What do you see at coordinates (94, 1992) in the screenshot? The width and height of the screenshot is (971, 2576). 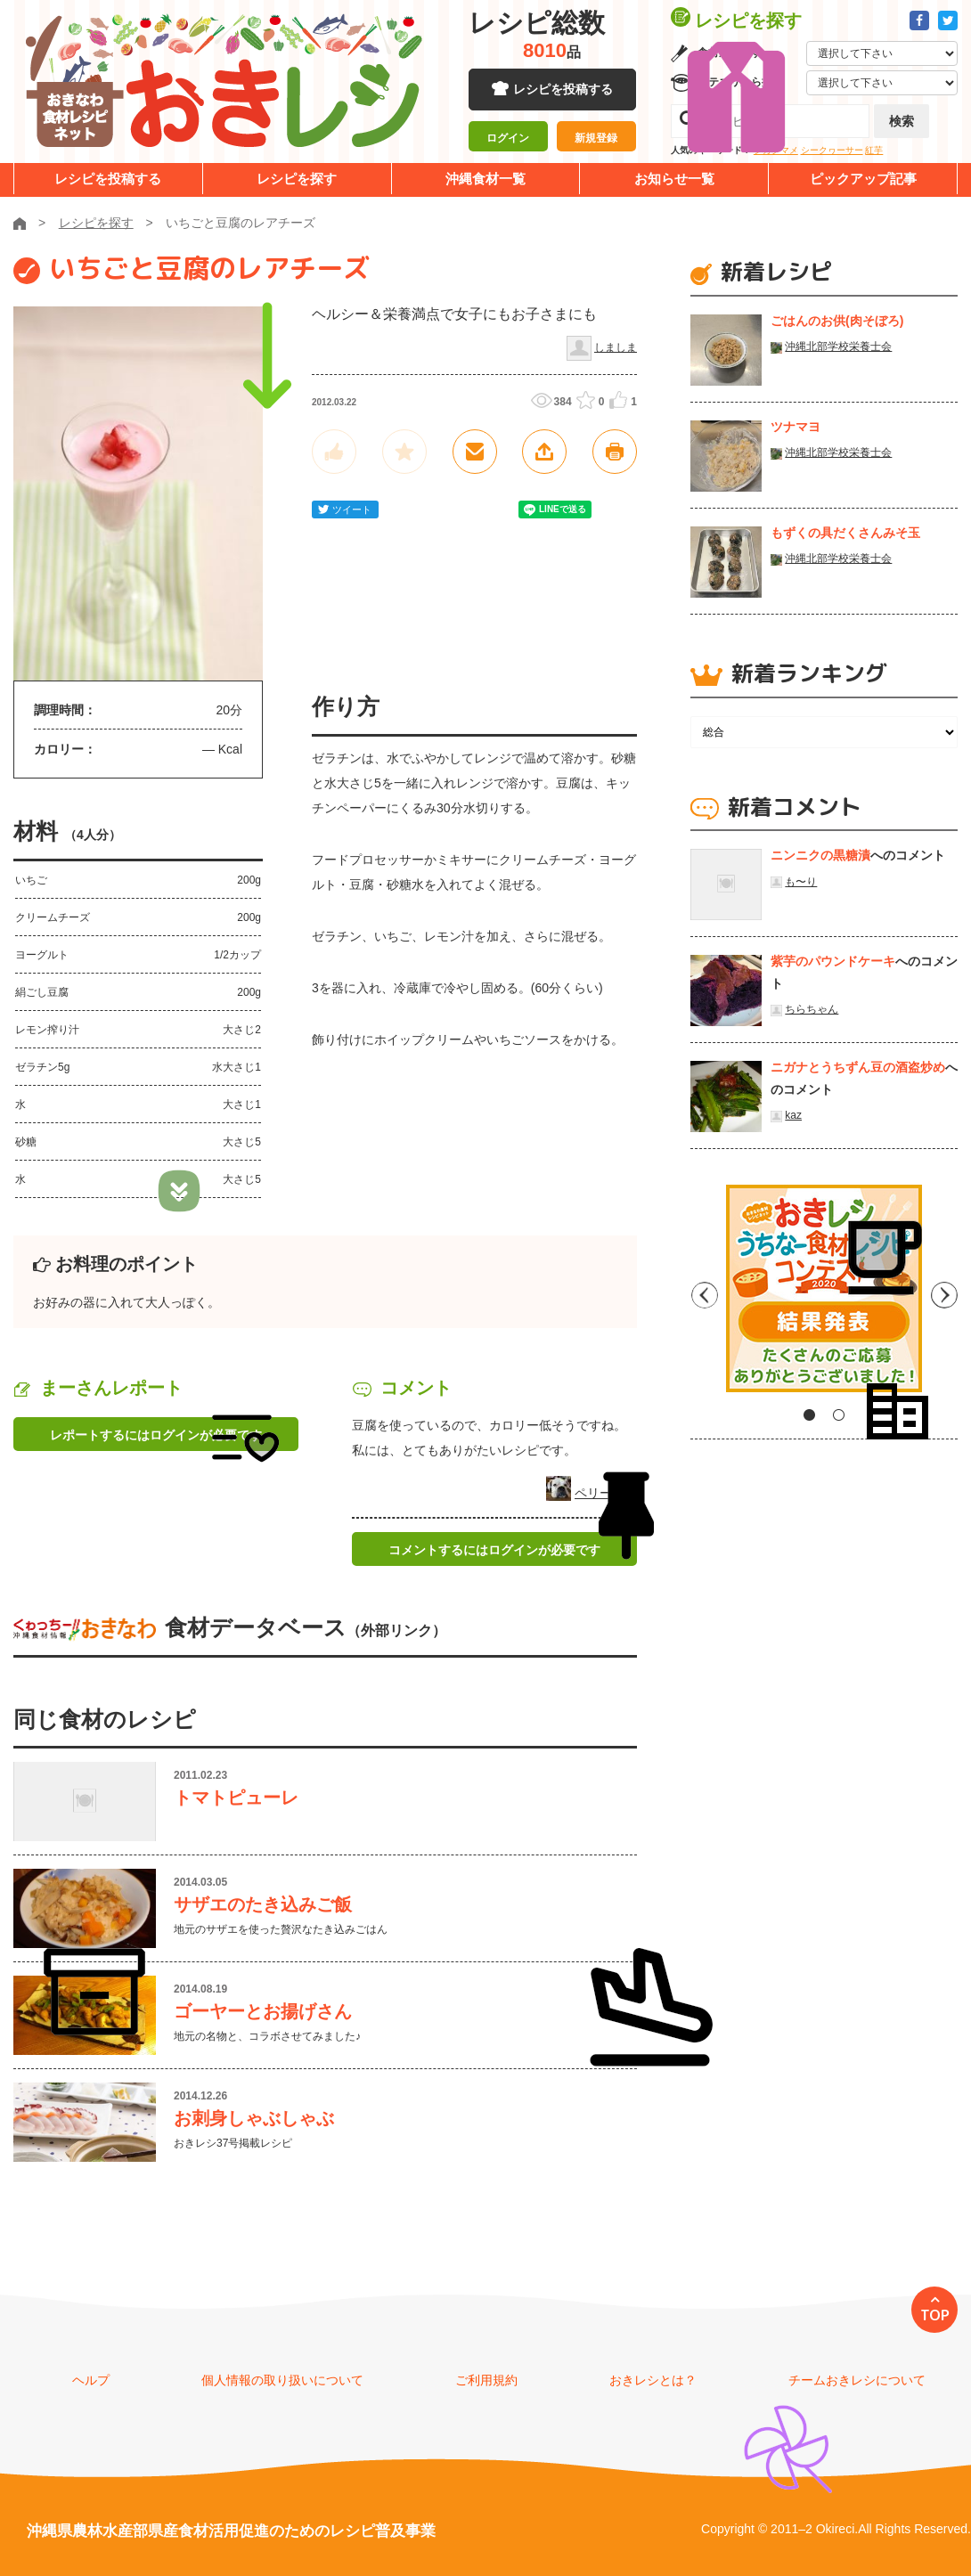 I see `archive selected items` at bounding box center [94, 1992].